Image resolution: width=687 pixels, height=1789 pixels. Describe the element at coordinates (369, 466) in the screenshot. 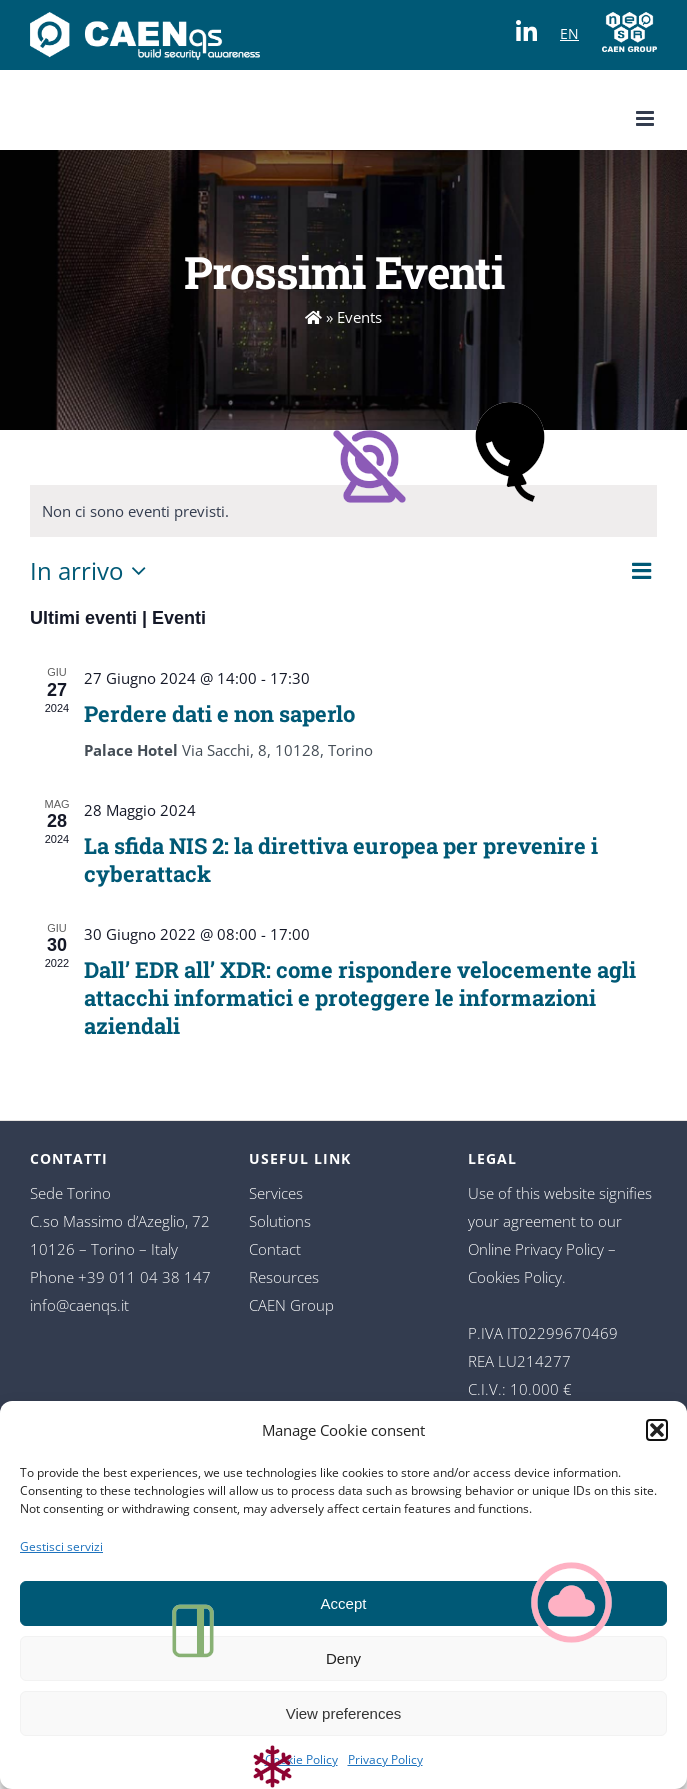

I see `disable webcam` at that location.